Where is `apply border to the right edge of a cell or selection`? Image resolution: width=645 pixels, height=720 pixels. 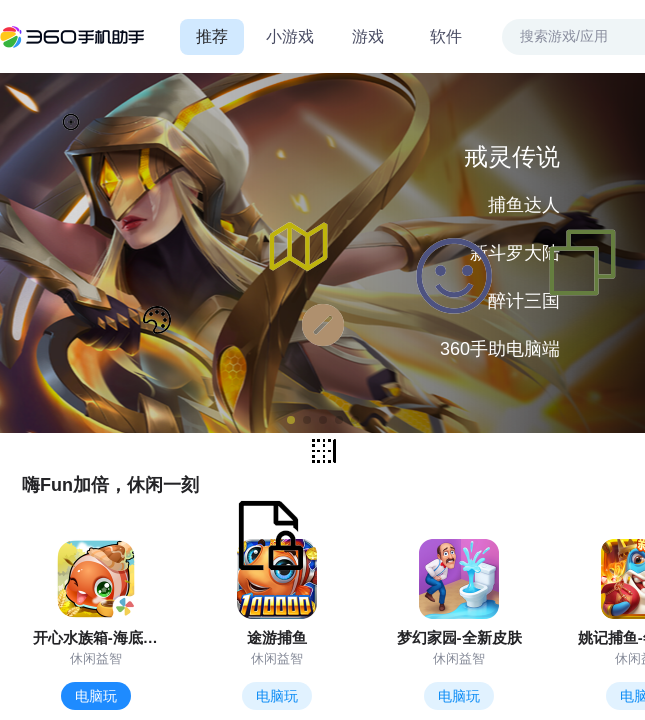 apply border to the right edge of a cell or selection is located at coordinates (324, 451).